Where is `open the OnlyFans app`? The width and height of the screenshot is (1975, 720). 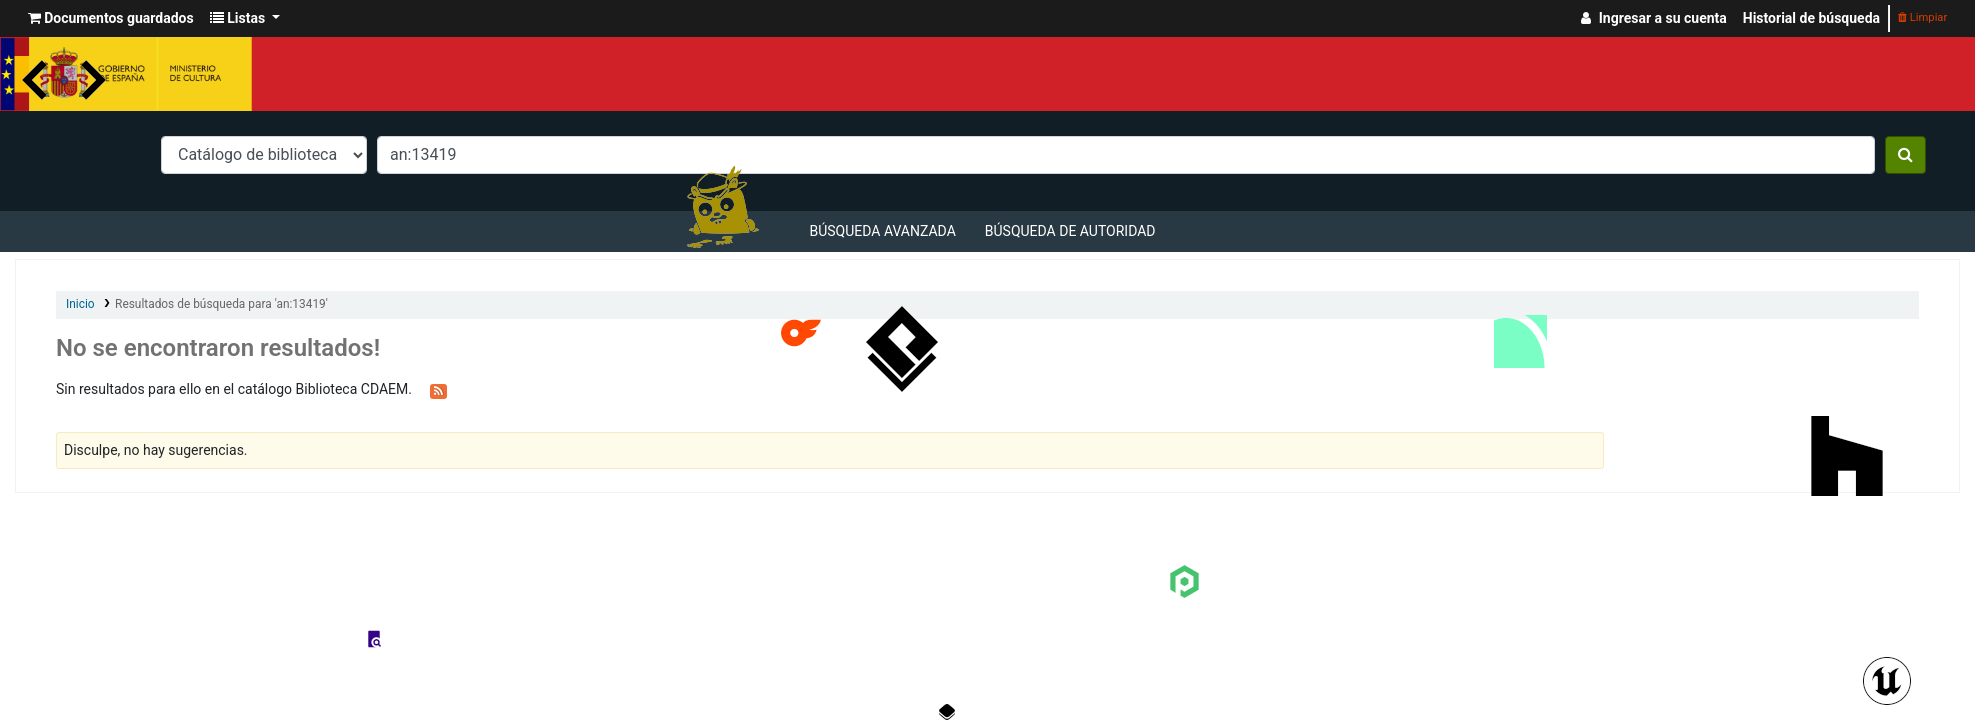 open the OnlyFans app is located at coordinates (801, 333).